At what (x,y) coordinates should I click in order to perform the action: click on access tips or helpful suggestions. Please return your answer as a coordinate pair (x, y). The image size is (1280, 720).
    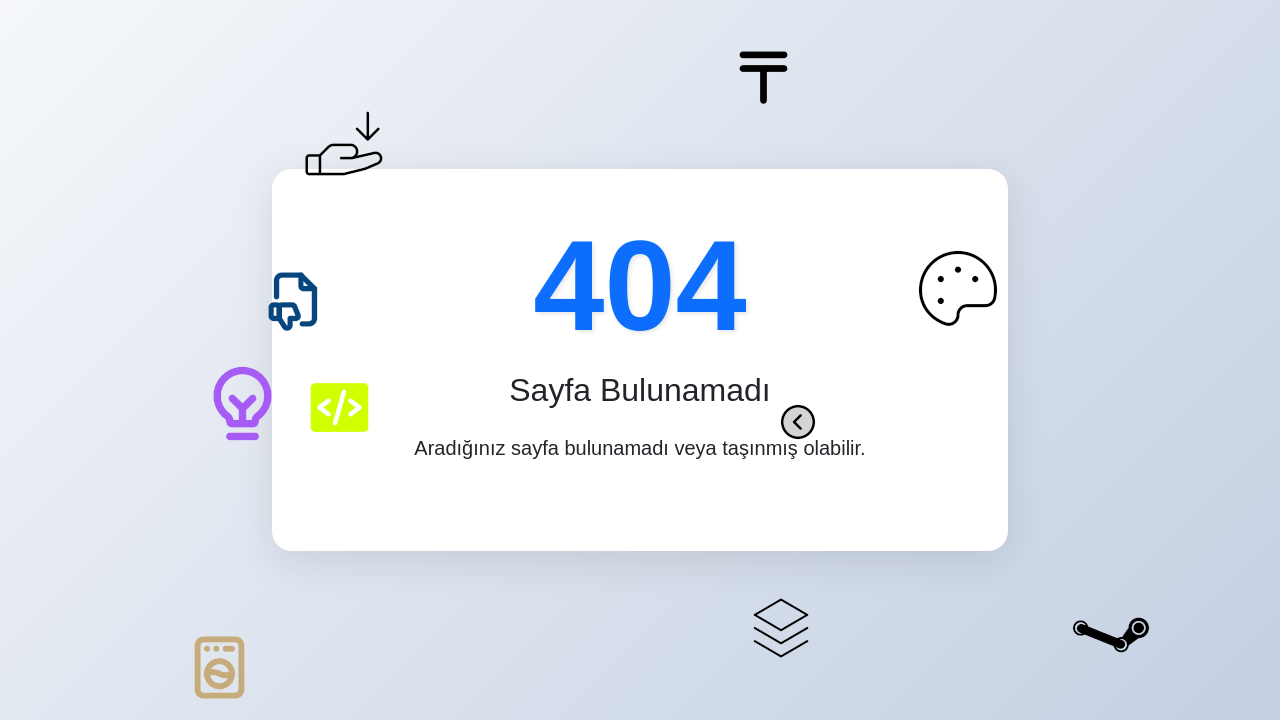
    Looking at the image, I should click on (242, 403).